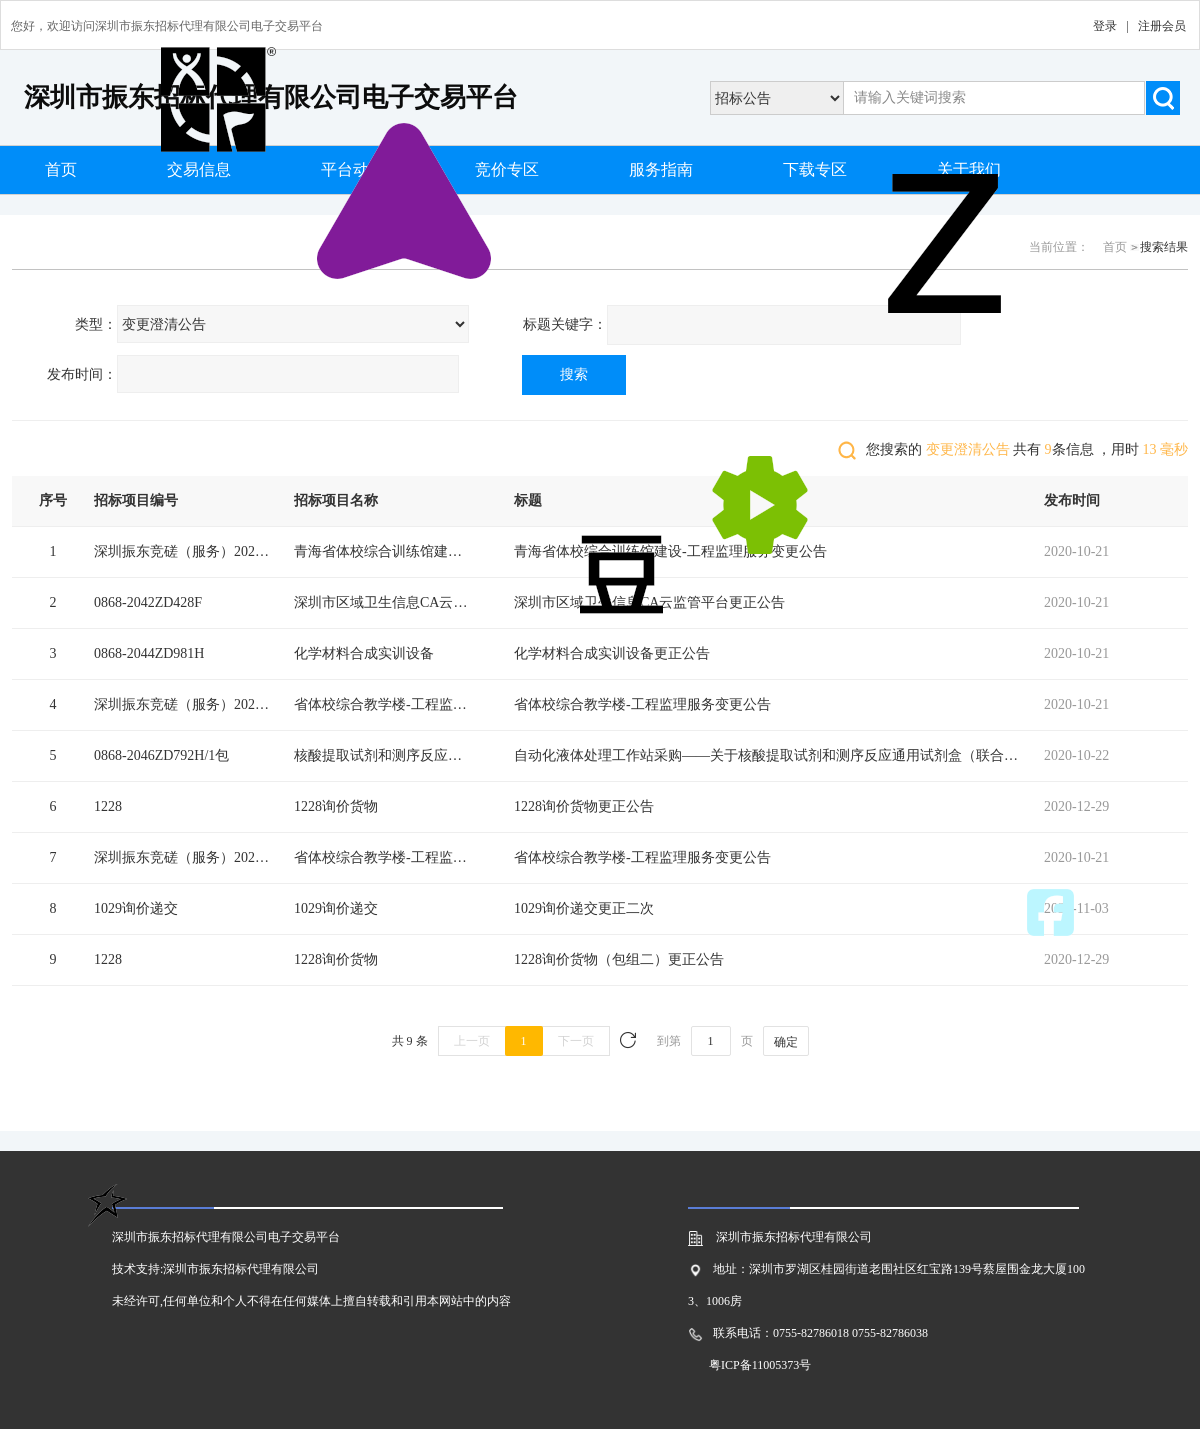 This screenshot has height=1429, width=1200. What do you see at coordinates (944, 243) in the screenshot?
I see `open zotero reference manager` at bounding box center [944, 243].